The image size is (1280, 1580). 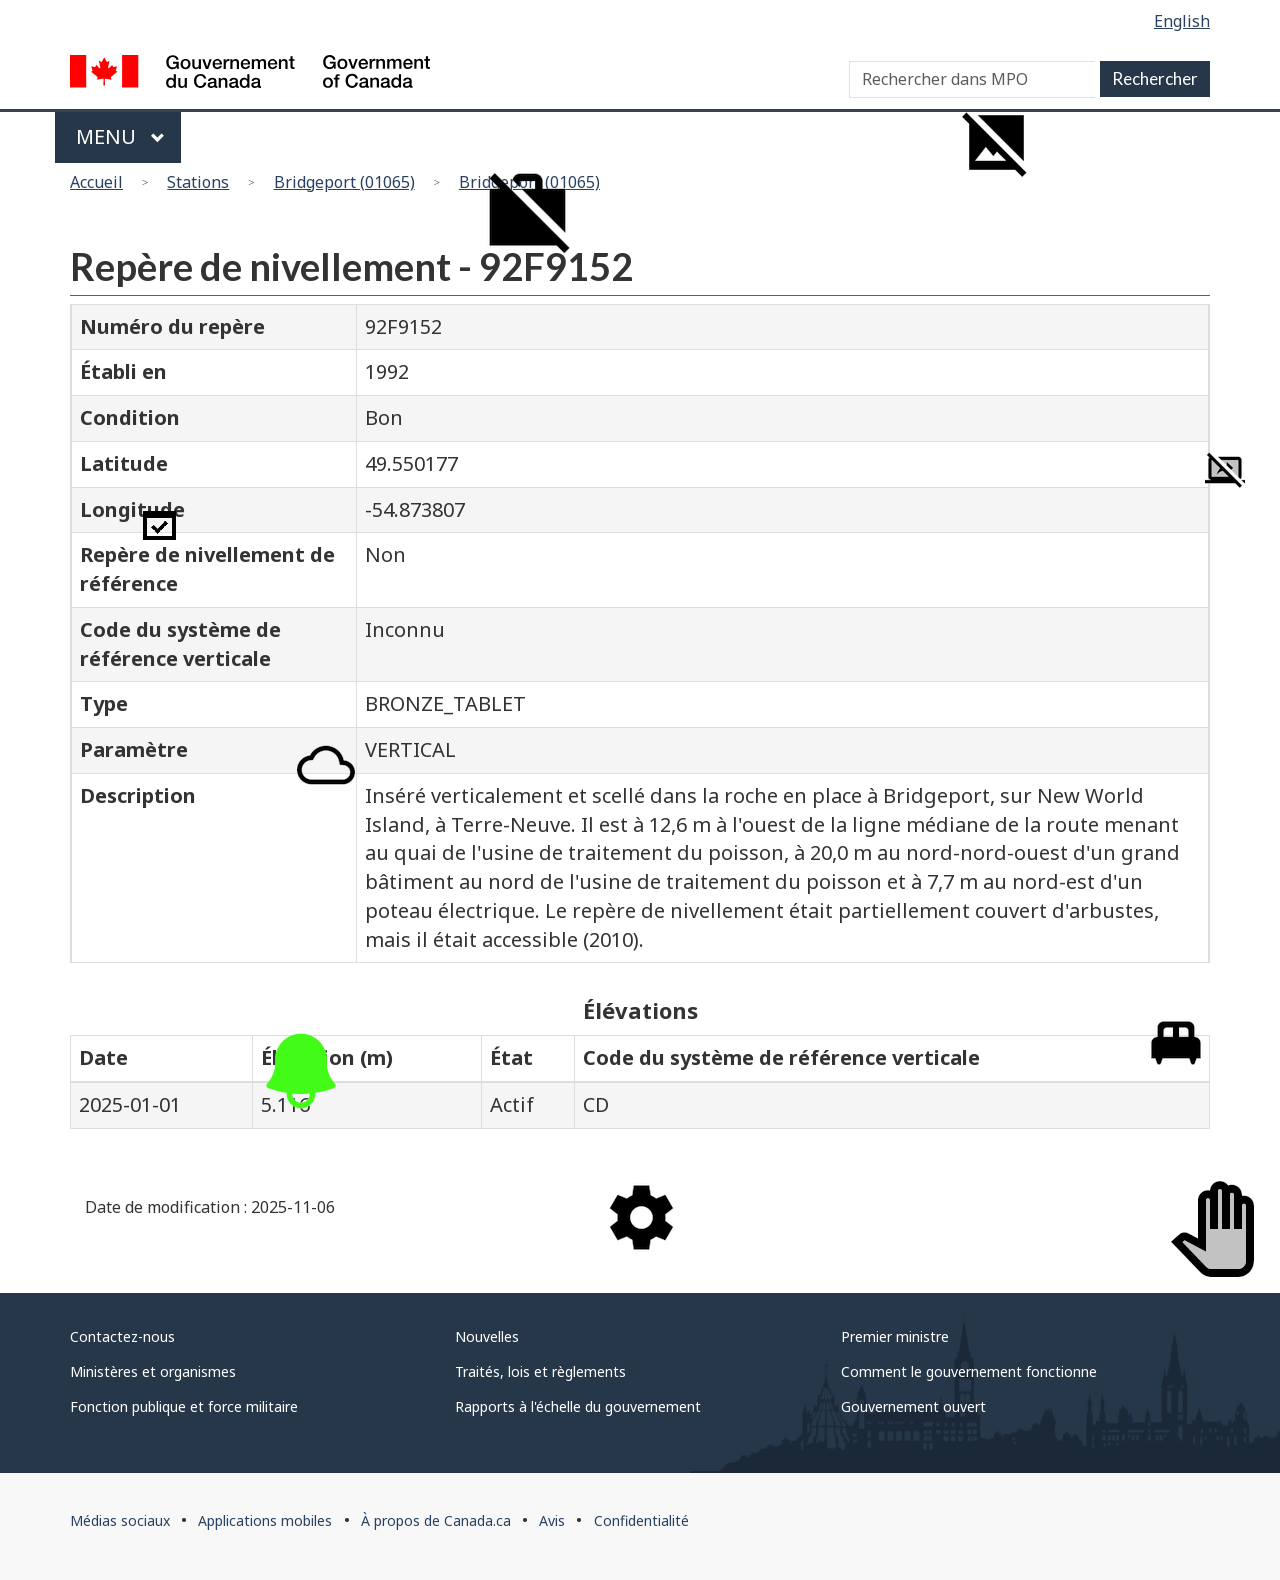 What do you see at coordinates (1176, 1043) in the screenshot?
I see `select single bed room option` at bounding box center [1176, 1043].